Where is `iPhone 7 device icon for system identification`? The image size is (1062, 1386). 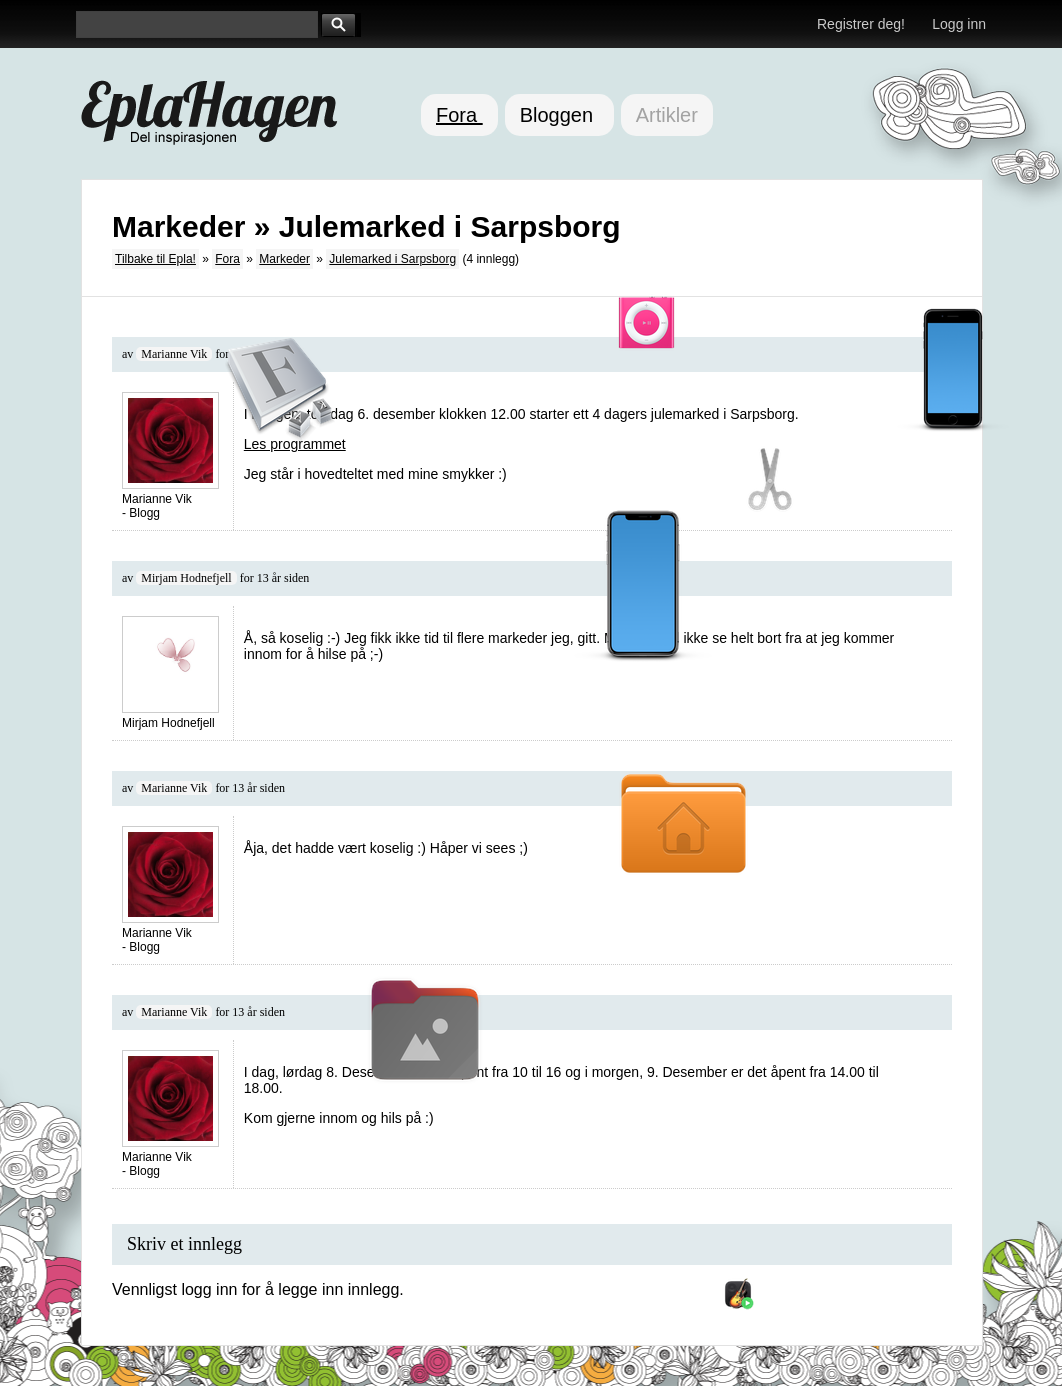
iPhone 7 device icon for system identification is located at coordinates (953, 370).